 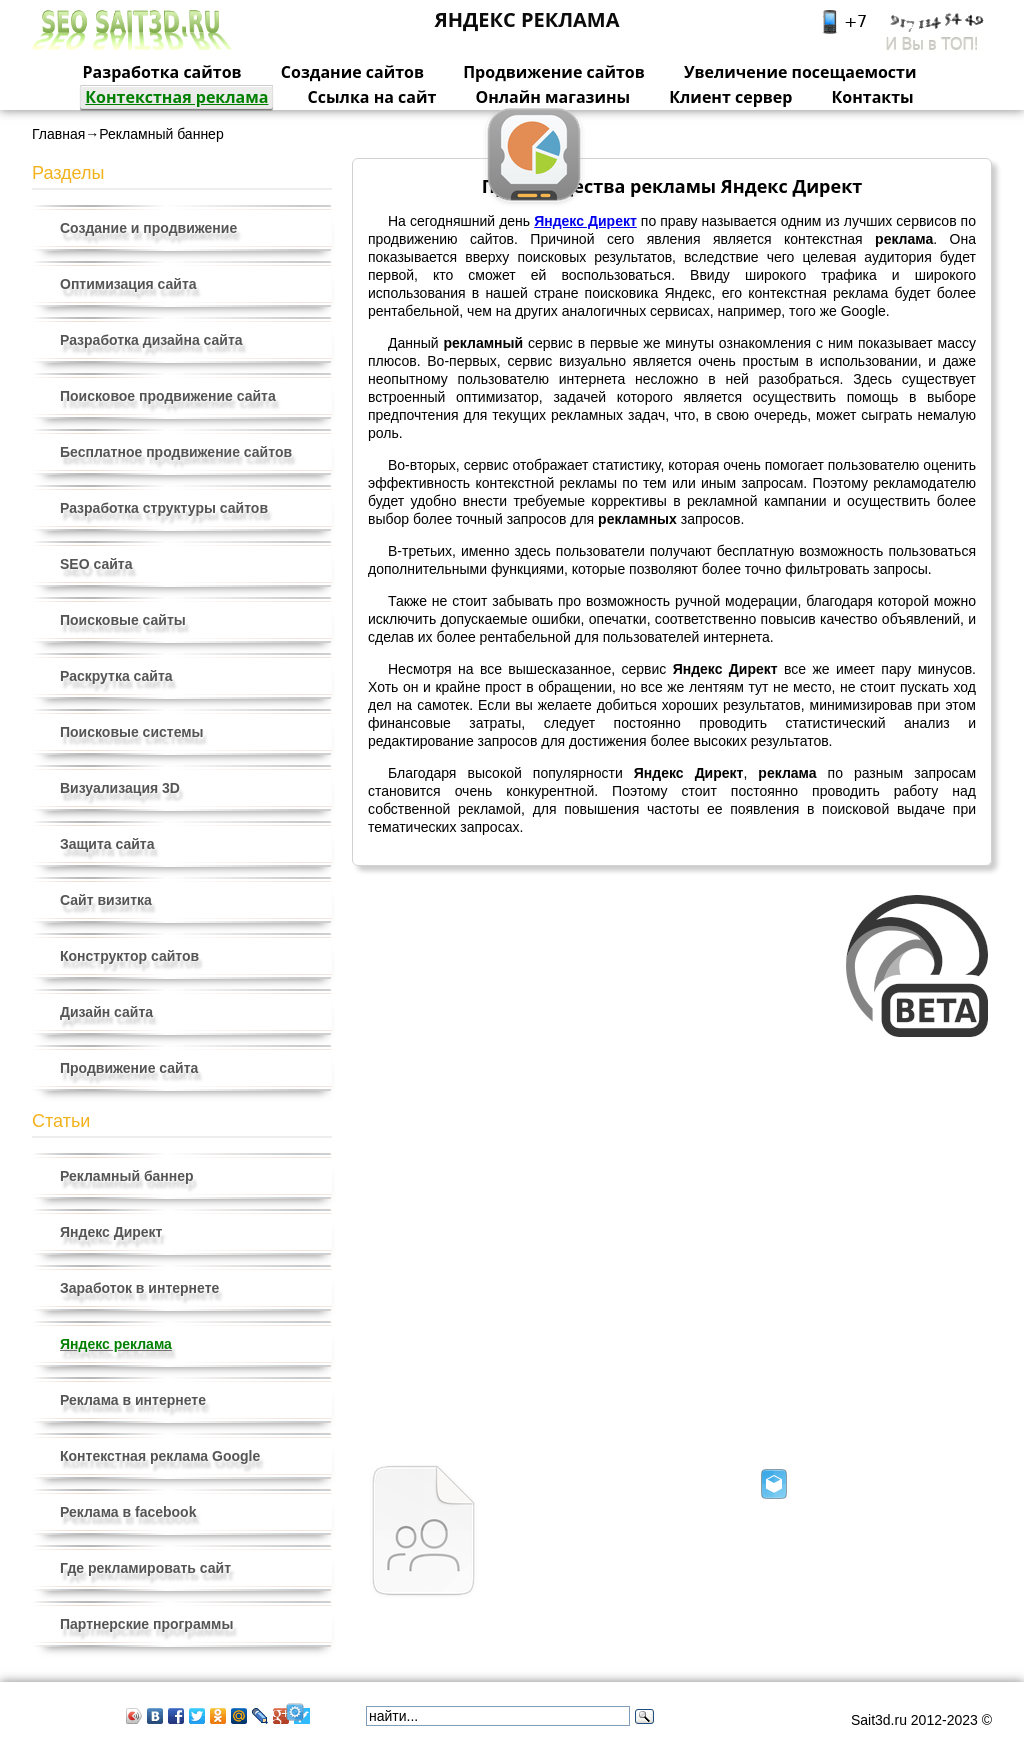 I want to click on windows installer package file, so click(x=295, y=1712).